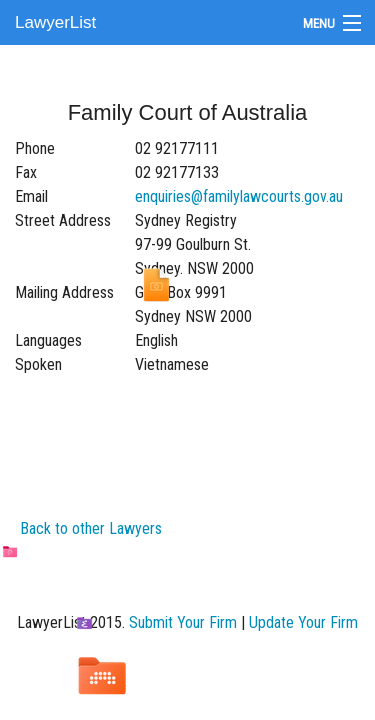  I want to click on a sketchbook or graphics file, so click(156, 285).